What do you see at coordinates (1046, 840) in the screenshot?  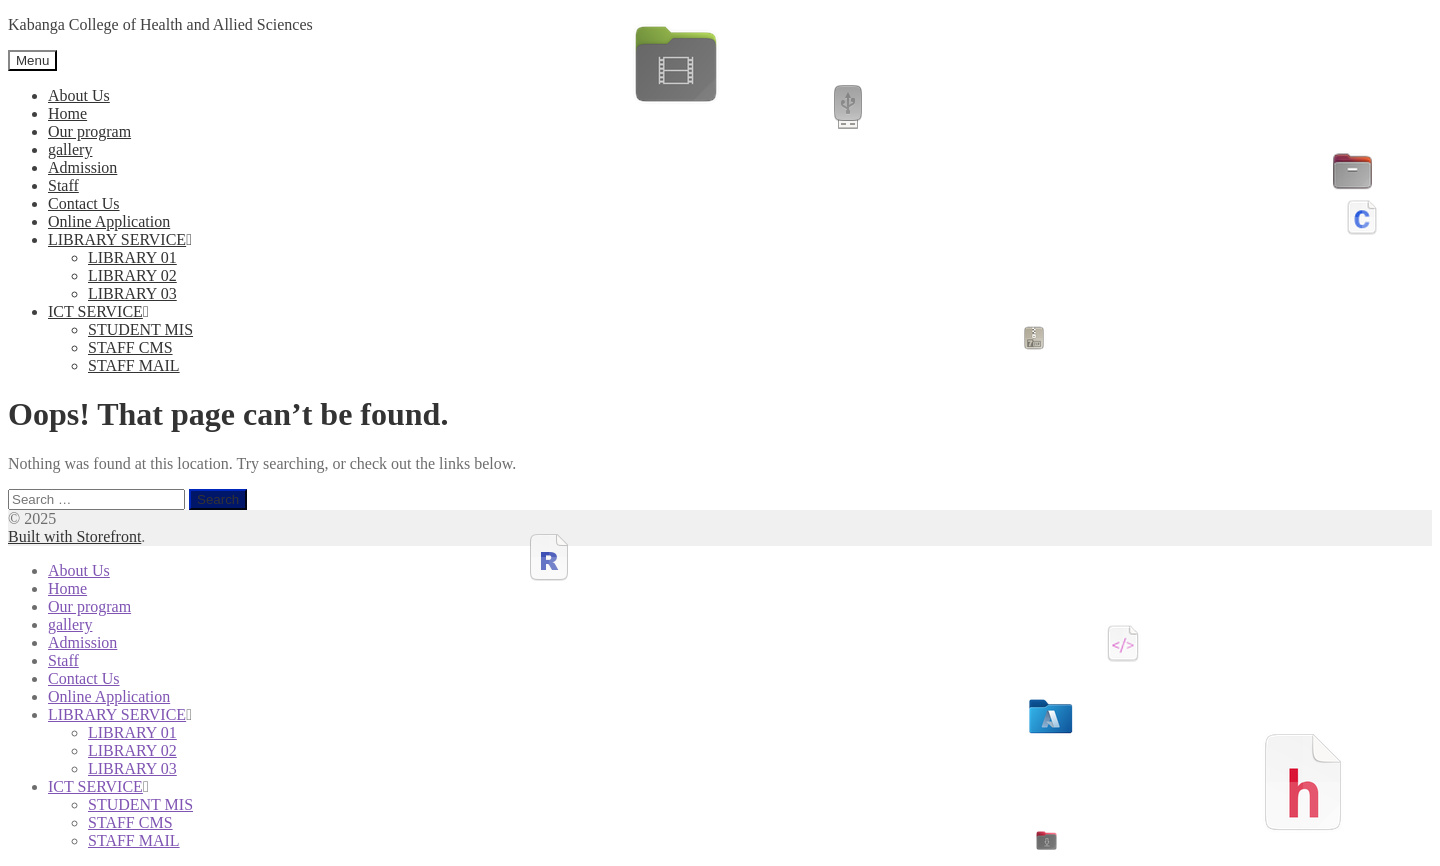 I see `open your downloads folder` at bounding box center [1046, 840].